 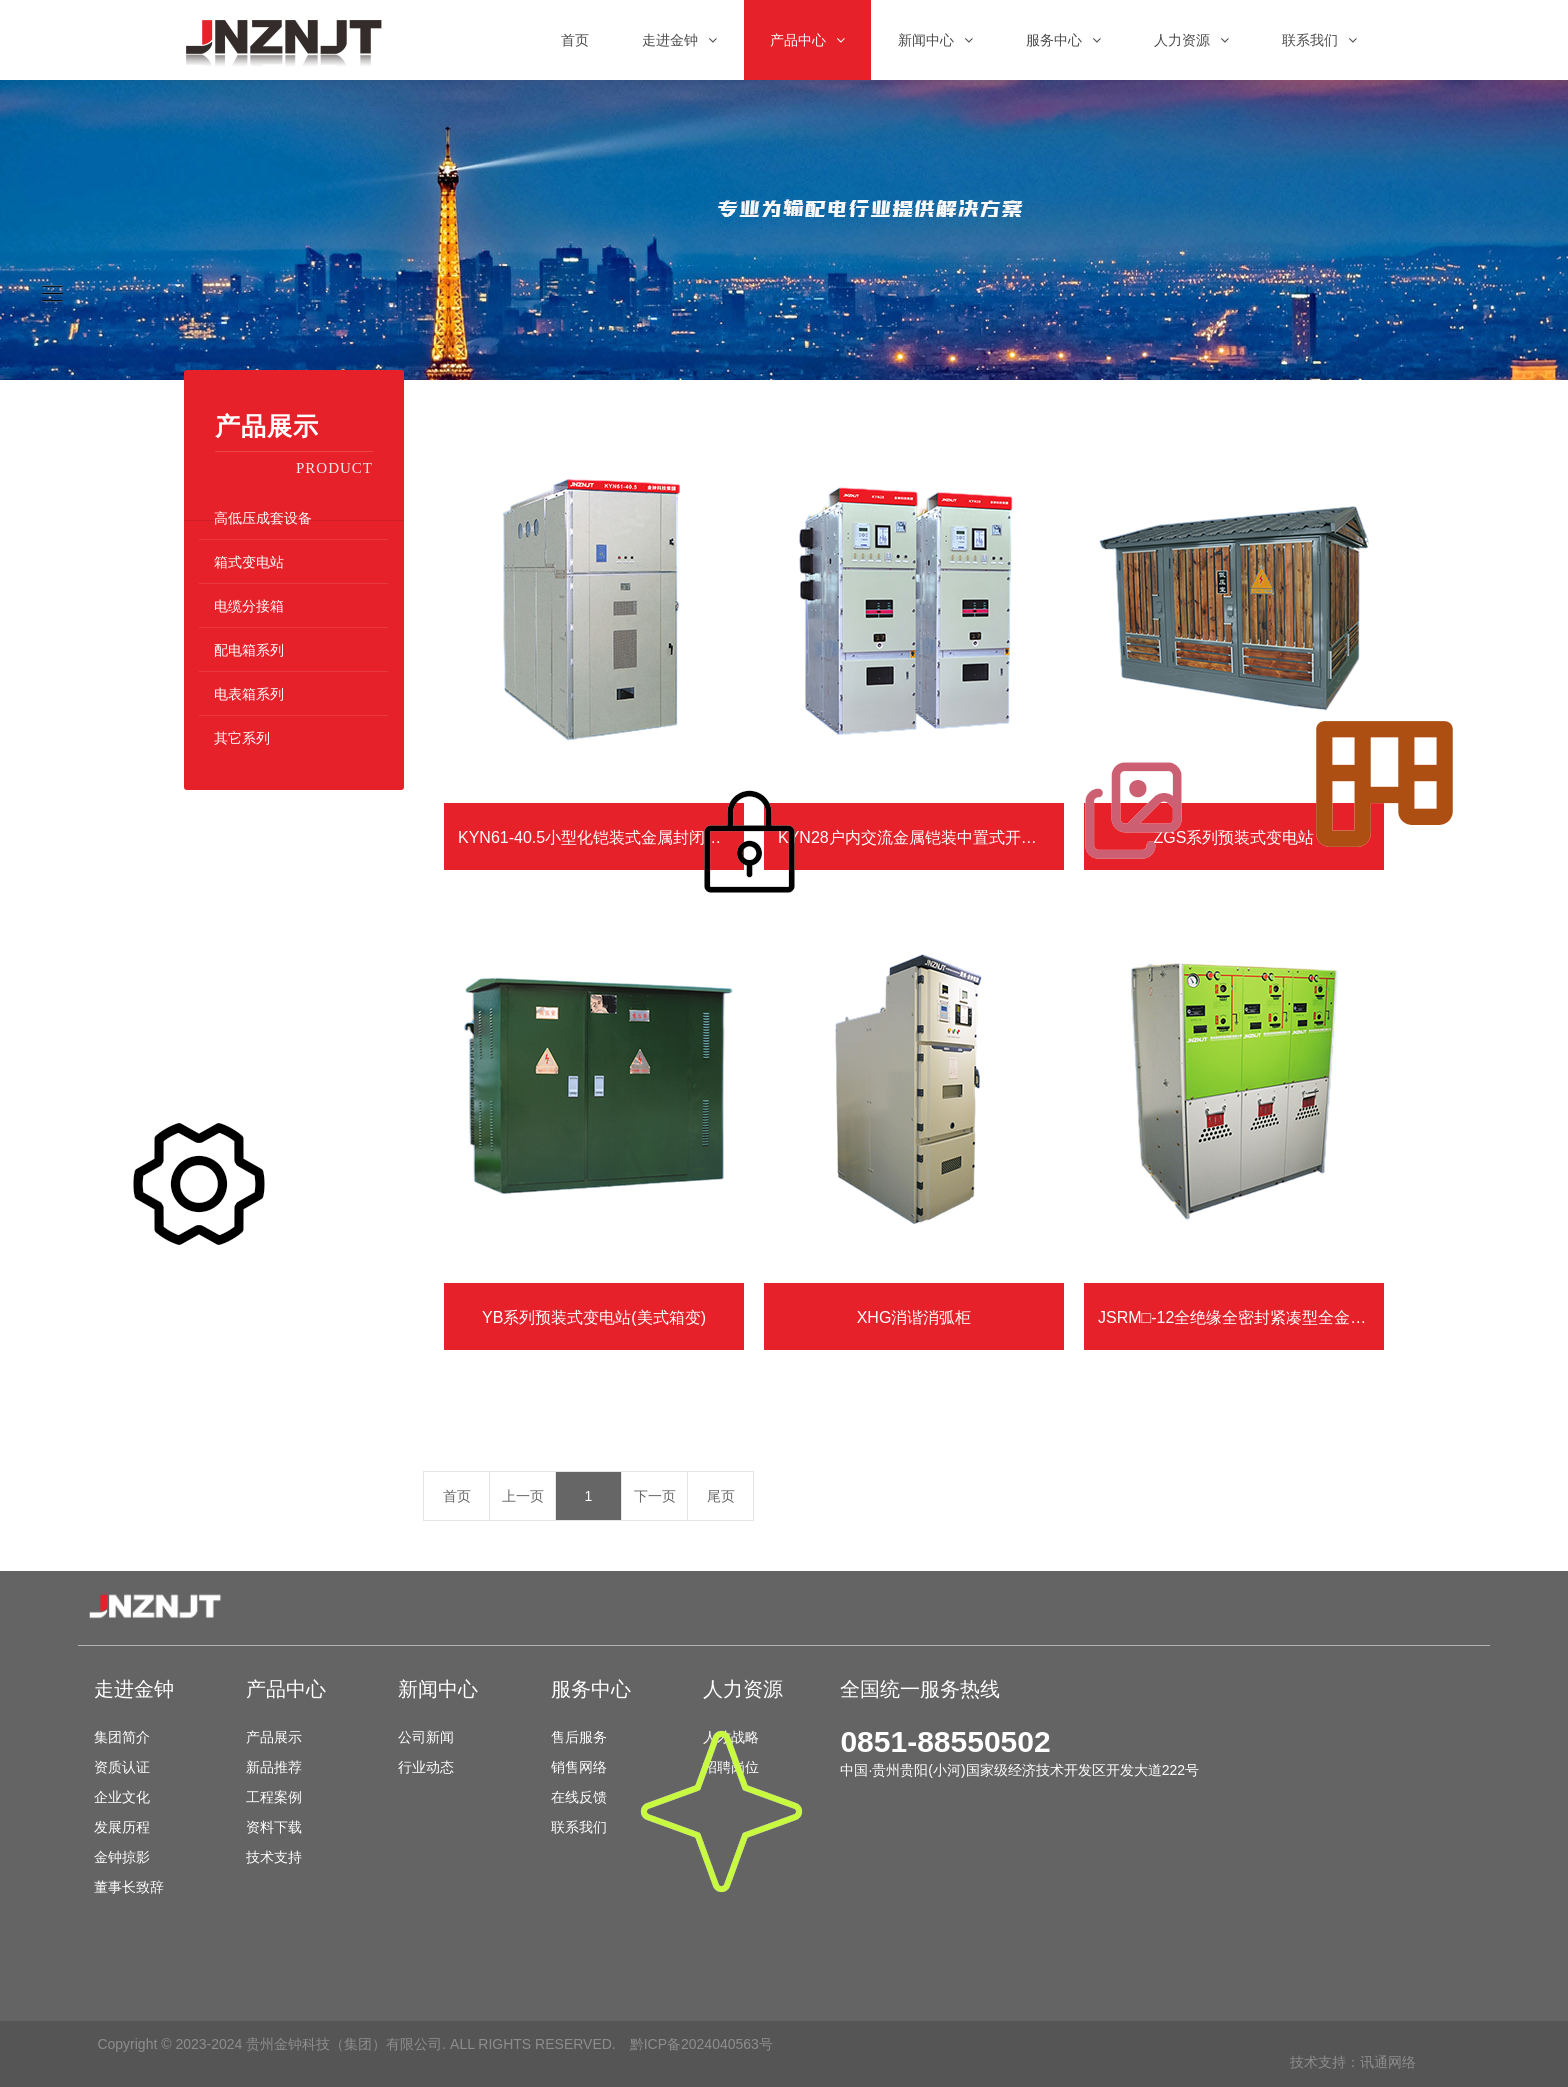 I want to click on view photo gallery, so click(x=1133, y=810).